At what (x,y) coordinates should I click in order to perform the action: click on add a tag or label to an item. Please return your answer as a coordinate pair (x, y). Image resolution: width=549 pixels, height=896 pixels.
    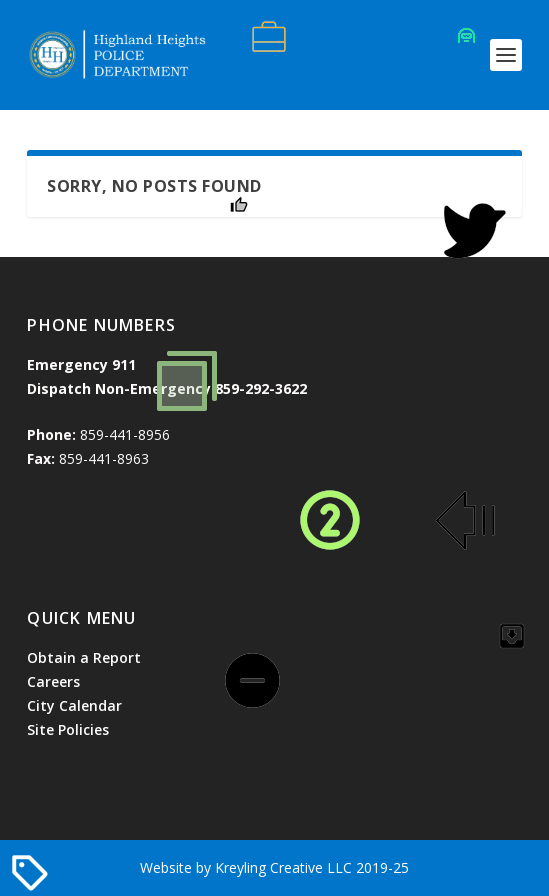
    Looking at the image, I should click on (28, 871).